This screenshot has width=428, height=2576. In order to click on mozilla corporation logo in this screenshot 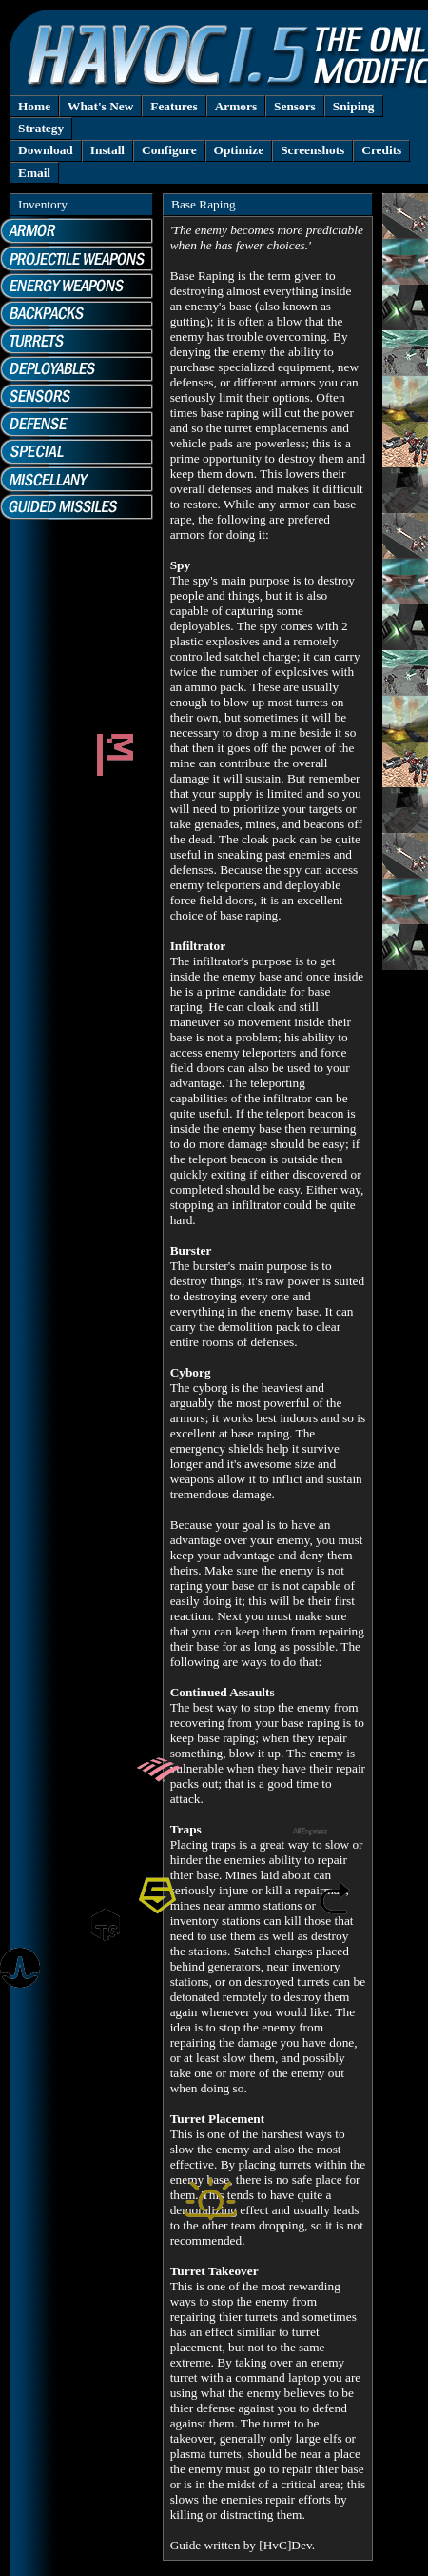, I will do `click(115, 755)`.